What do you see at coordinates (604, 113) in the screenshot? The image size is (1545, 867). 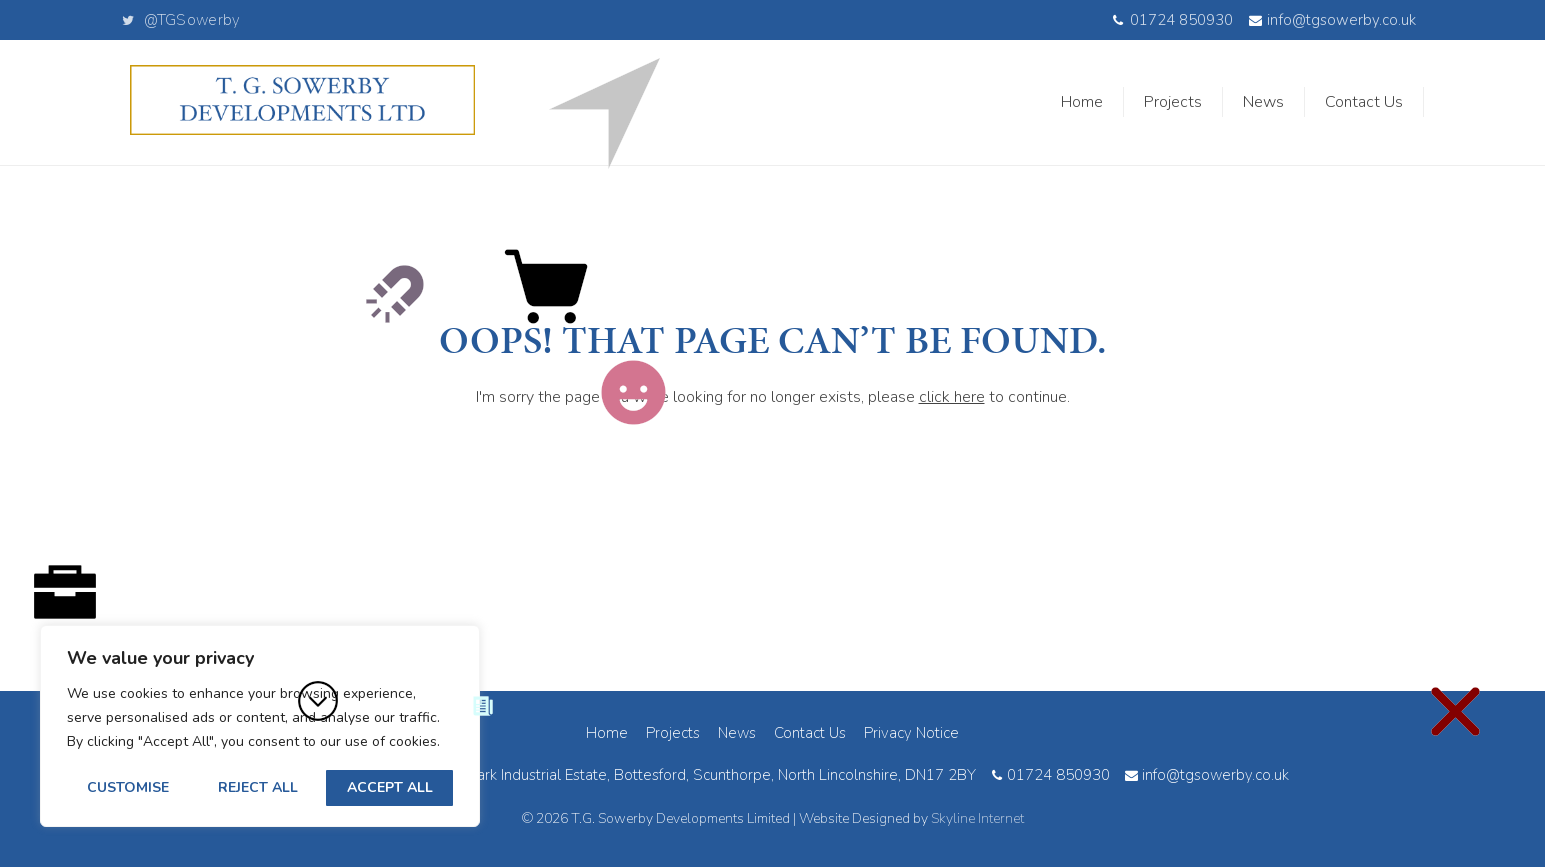 I see `navigate to current location` at bounding box center [604, 113].